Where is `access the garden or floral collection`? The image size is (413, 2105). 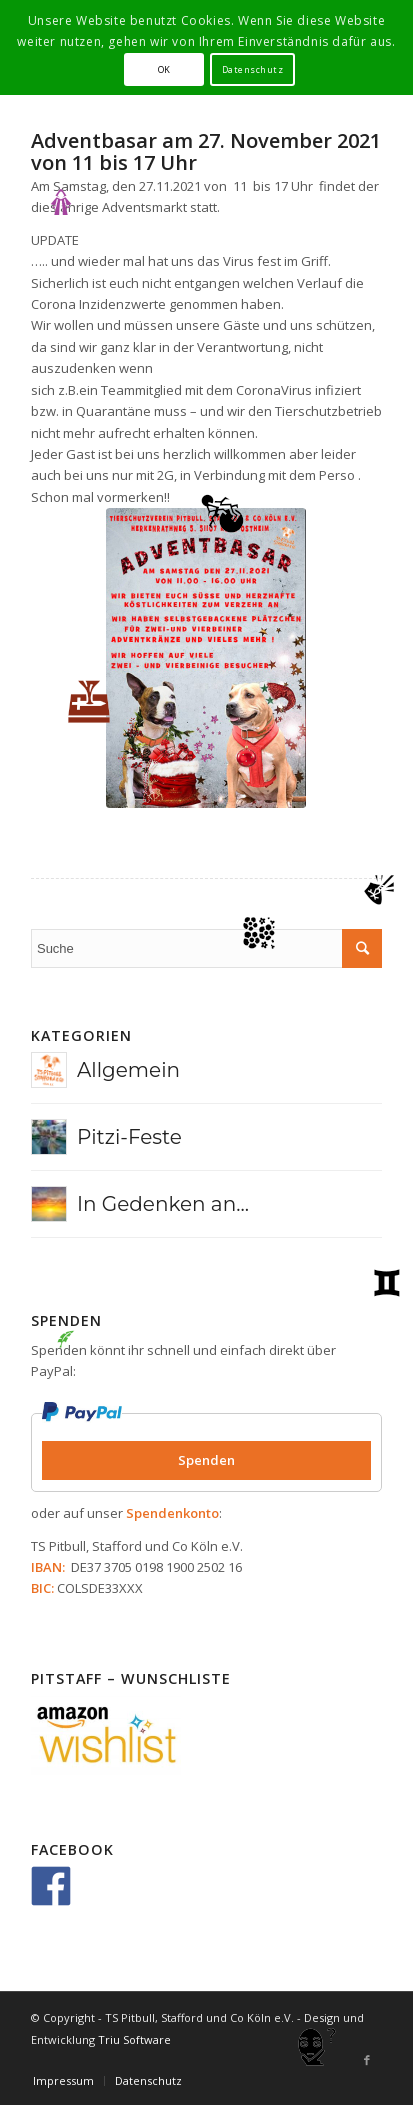
access the garden or floral collection is located at coordinates (259, 933).